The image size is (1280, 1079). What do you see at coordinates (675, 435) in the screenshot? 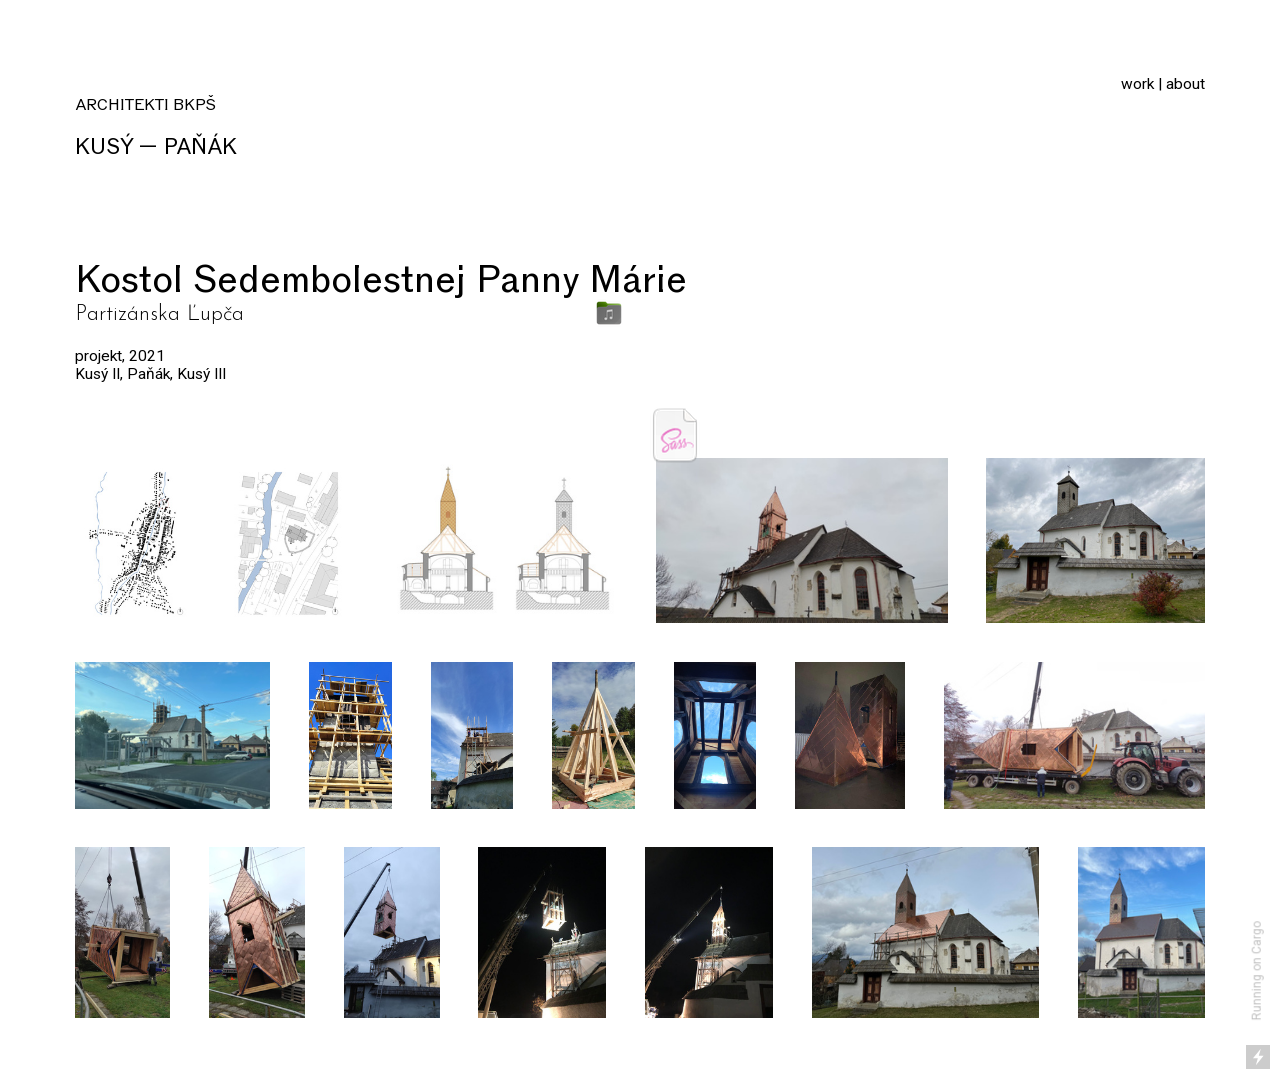
I see `scss/sass stylesheet file` at bounding box center [675, 435].